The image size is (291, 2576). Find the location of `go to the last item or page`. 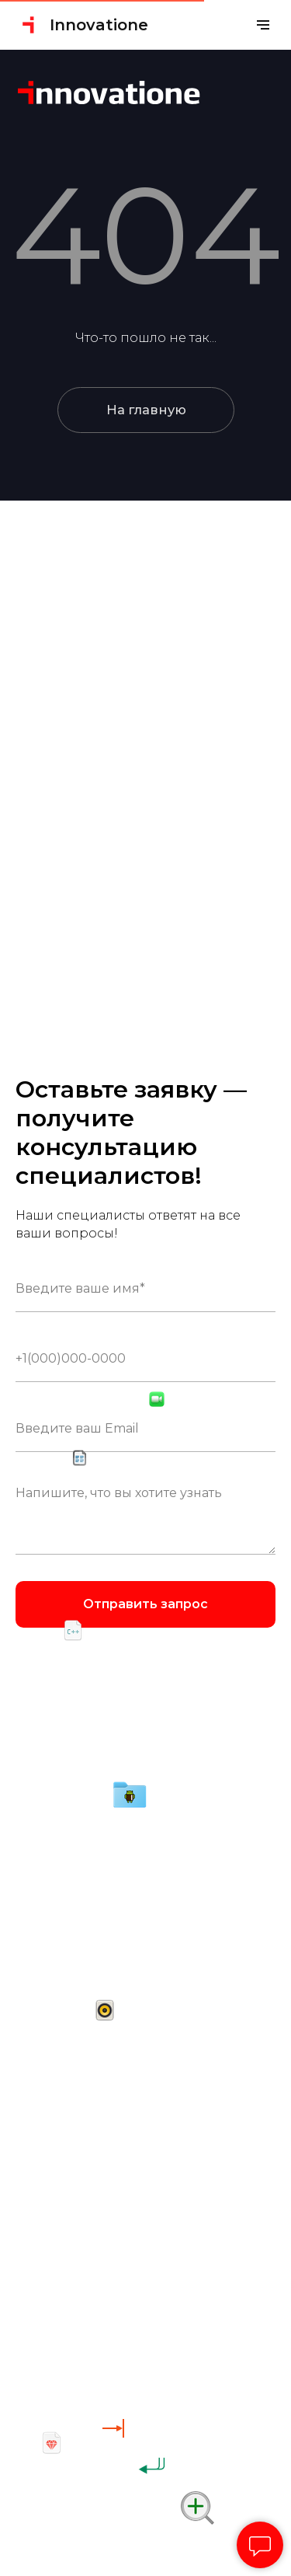

go to the last item or page is located at coordinates (113, 2428).